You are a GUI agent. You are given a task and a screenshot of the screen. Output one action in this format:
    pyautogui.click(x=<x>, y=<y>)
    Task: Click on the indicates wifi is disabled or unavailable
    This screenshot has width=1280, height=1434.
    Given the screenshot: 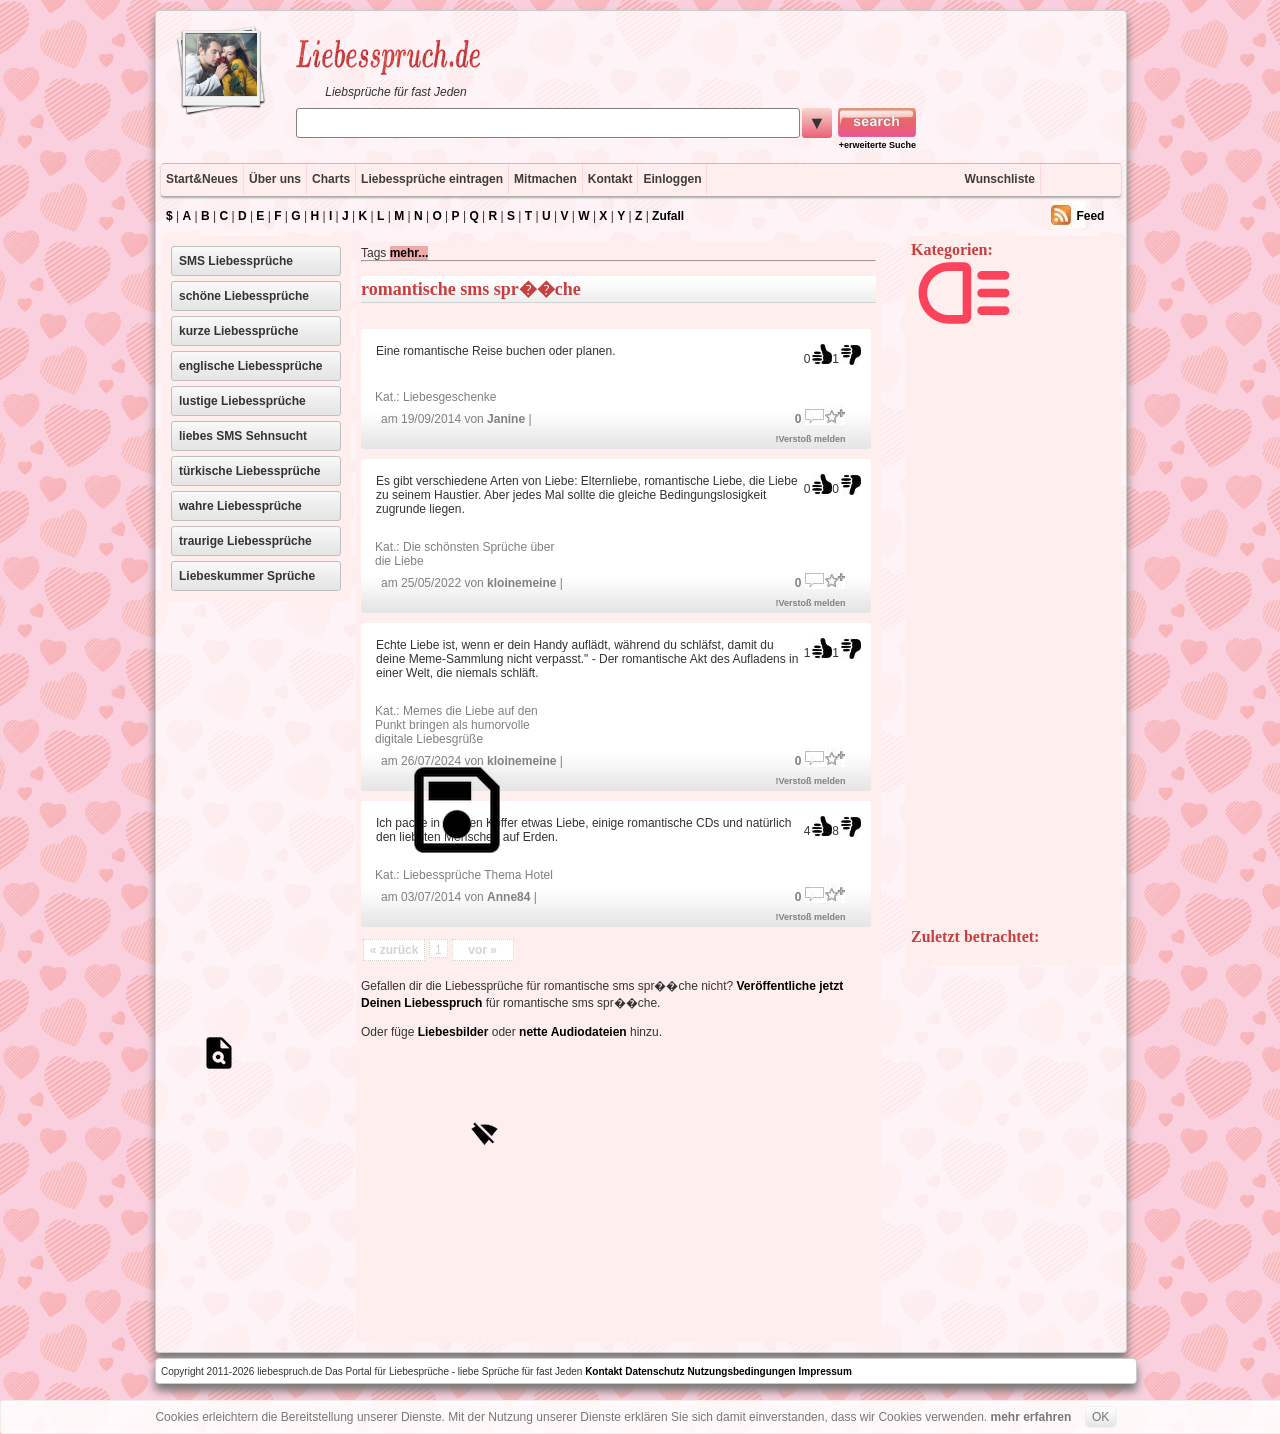 What is the action you would take?
    pyautogui.click(x=484, y=1134)
    